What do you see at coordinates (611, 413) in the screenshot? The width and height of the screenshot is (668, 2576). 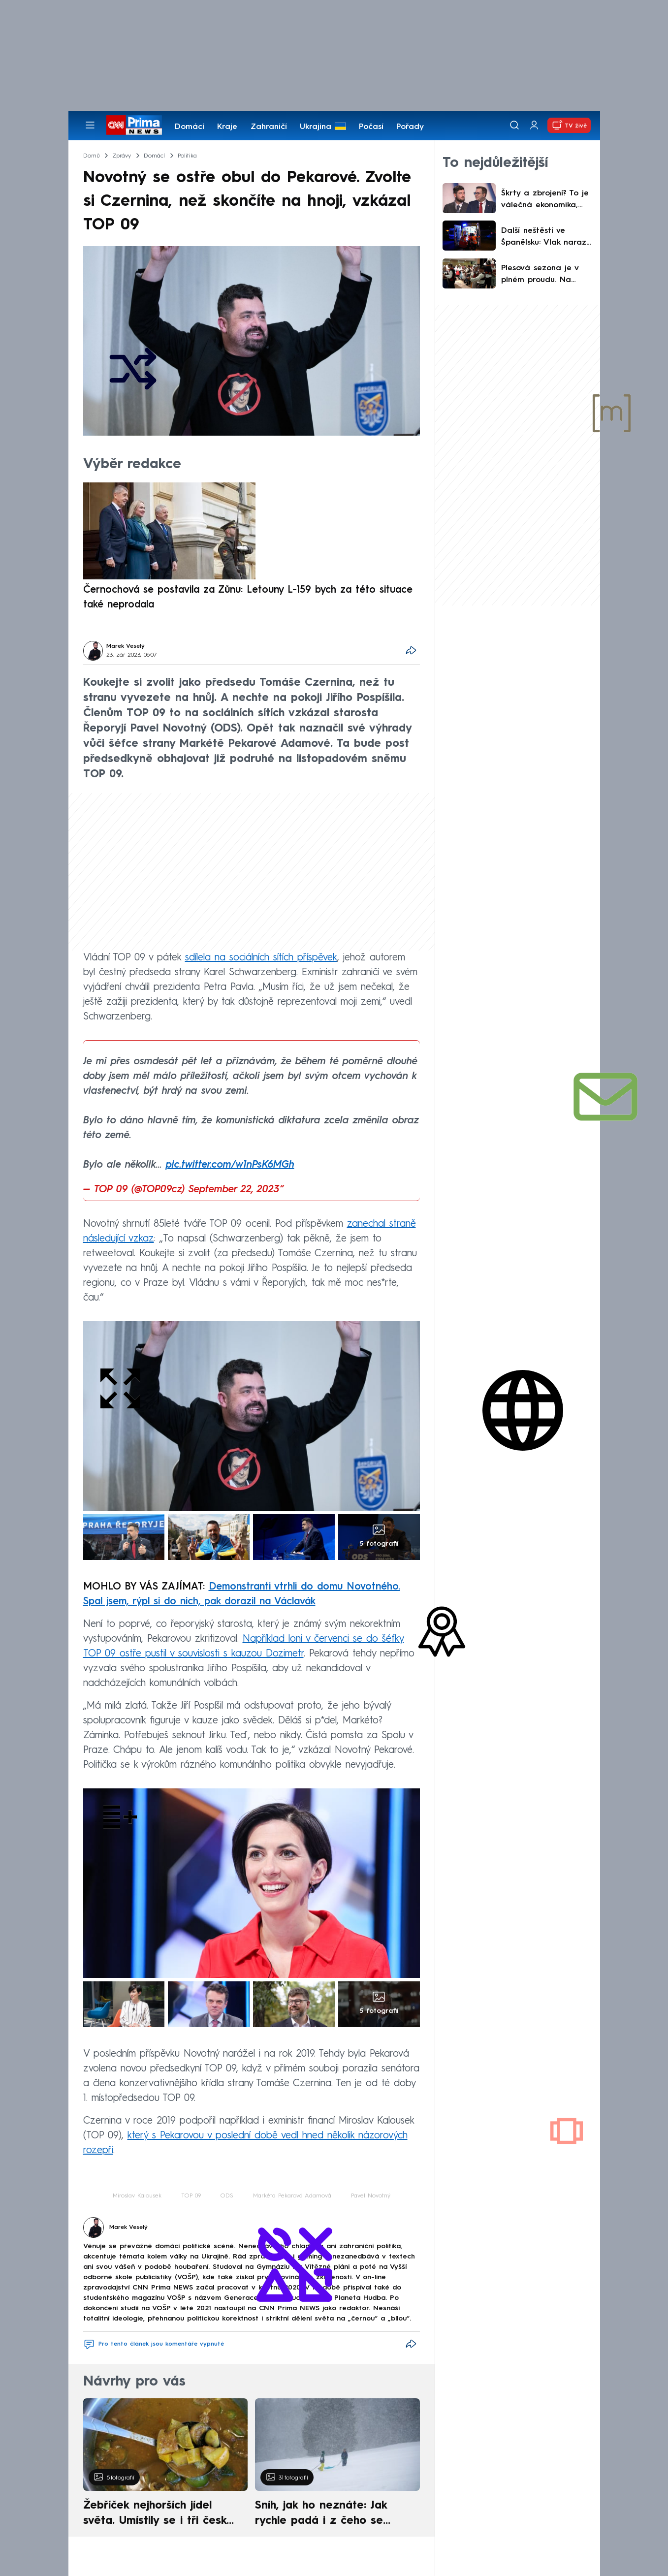 I see `connect to matrix decentralized chat network` at bounding box center [611, 413].